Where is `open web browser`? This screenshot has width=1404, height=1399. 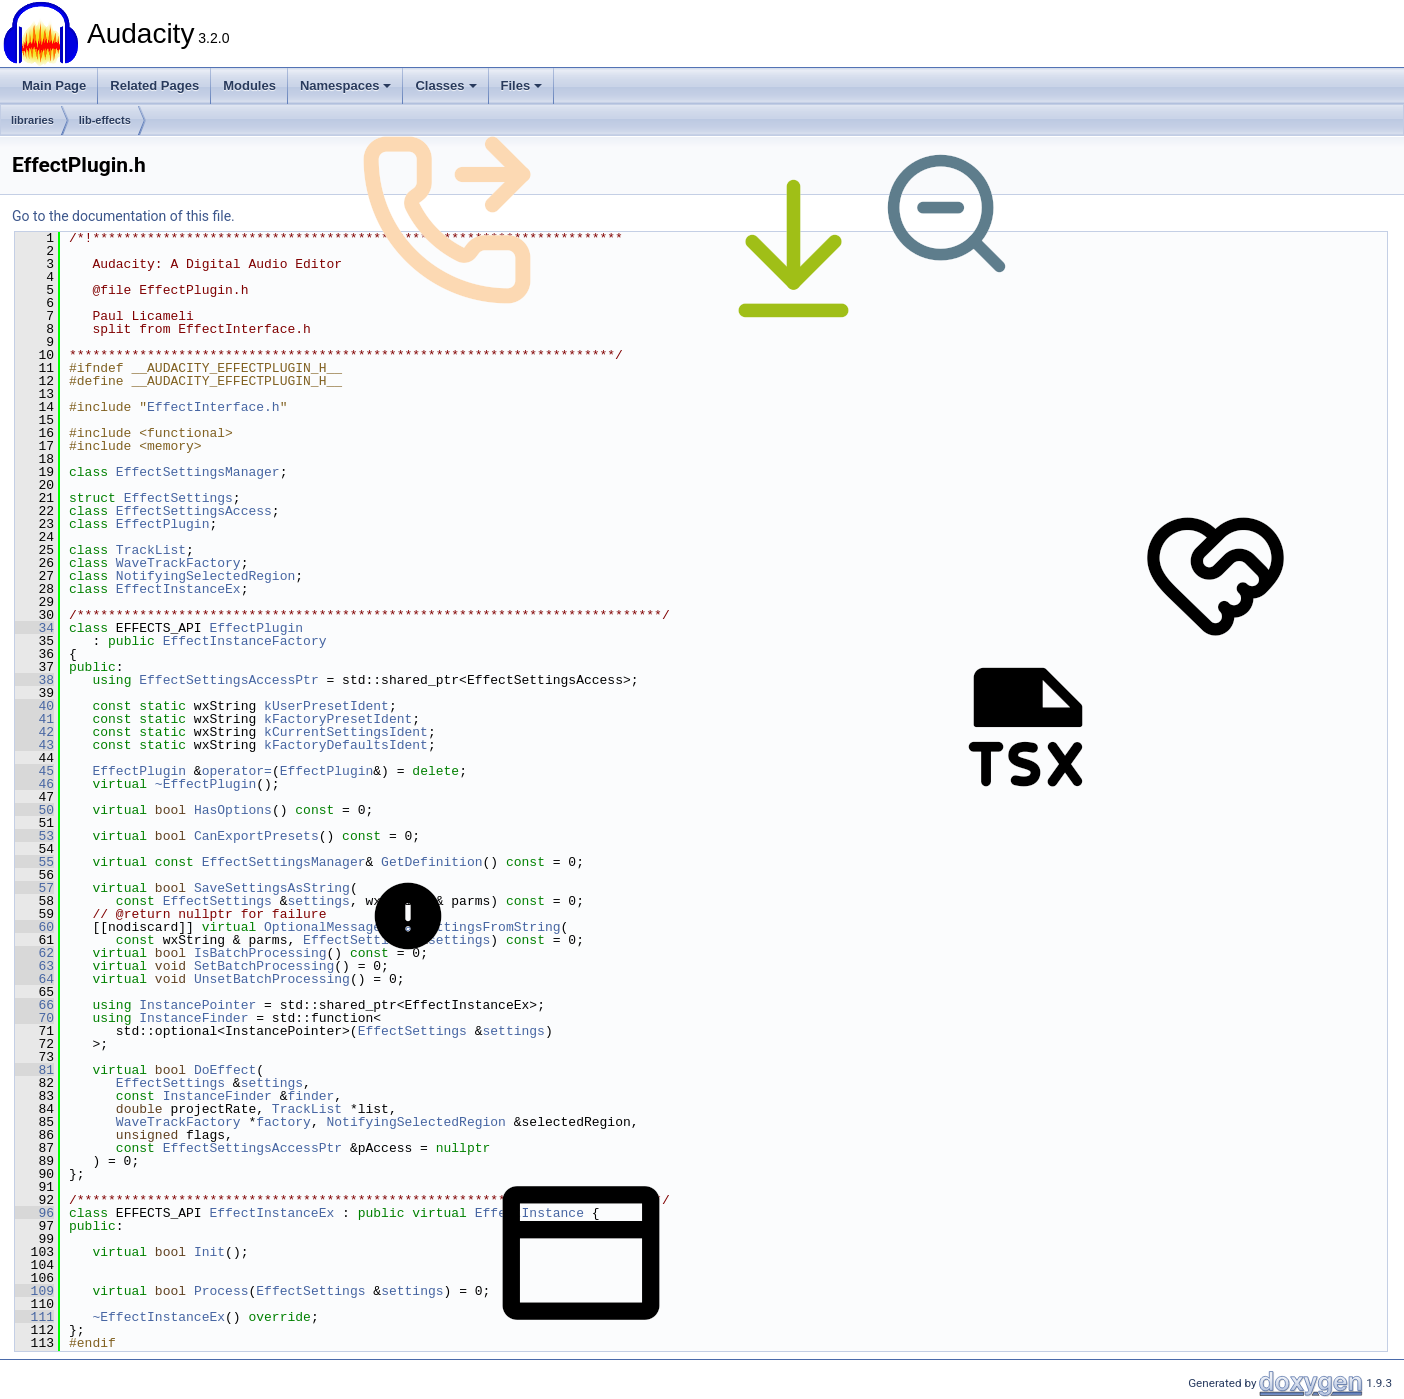 open web browser is located at coordinates (581, 1253).